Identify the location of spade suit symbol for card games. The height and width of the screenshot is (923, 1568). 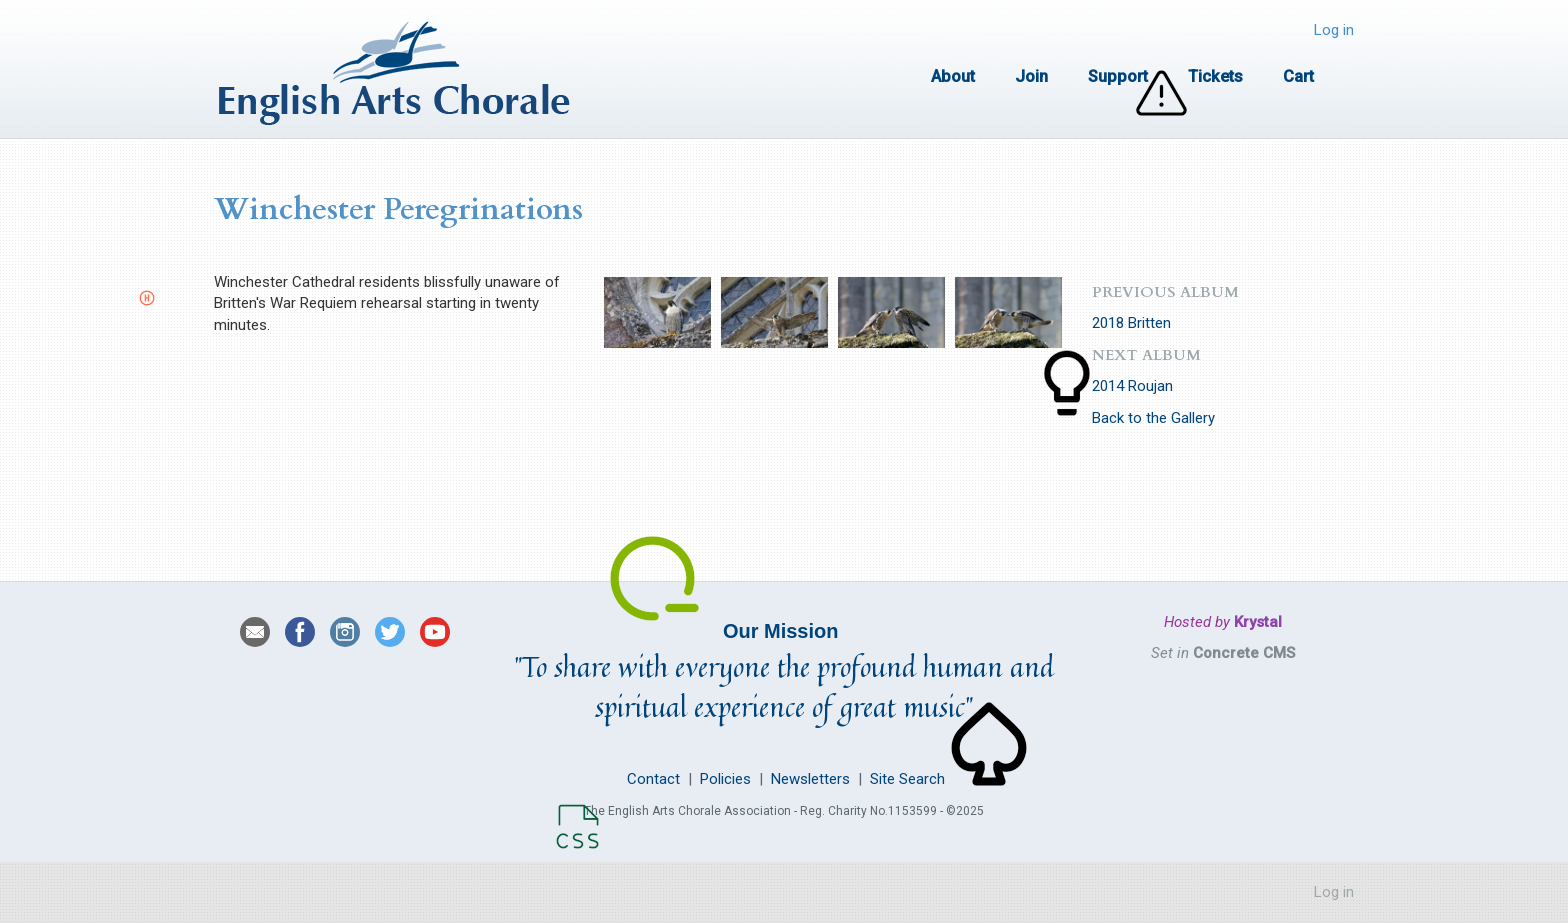
(989, 744).